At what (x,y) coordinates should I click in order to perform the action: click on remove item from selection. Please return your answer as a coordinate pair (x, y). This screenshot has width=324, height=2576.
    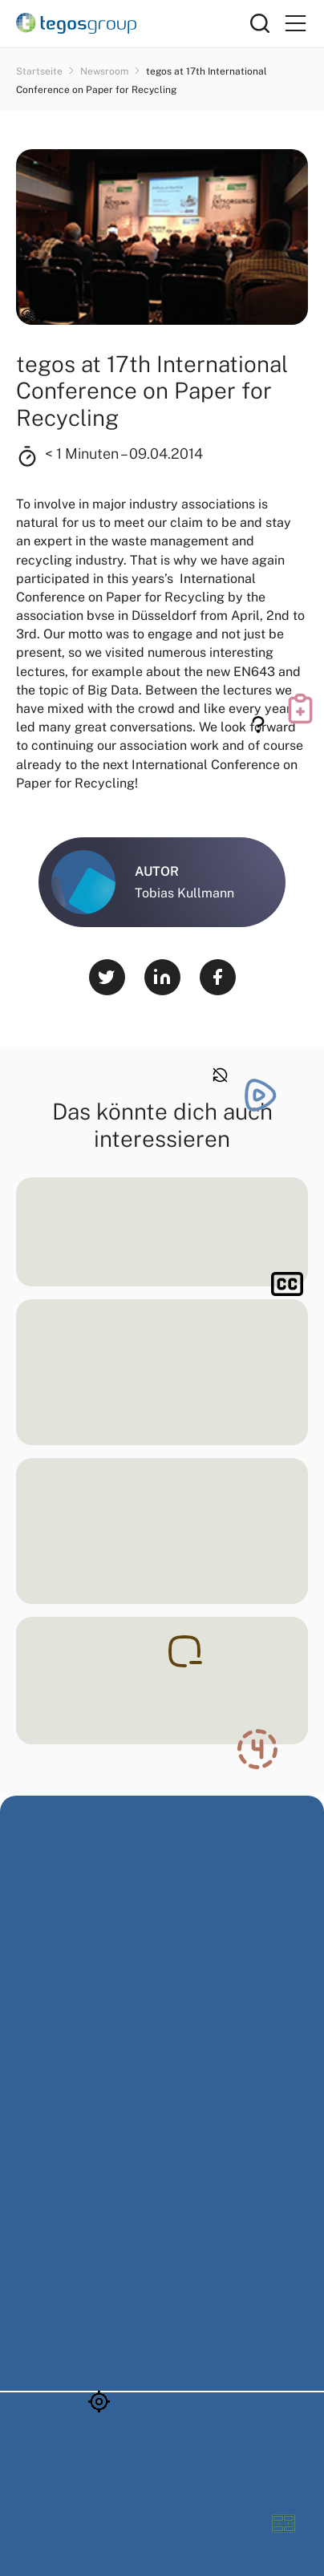
    Looking at the image, I should click on (184, 1651).